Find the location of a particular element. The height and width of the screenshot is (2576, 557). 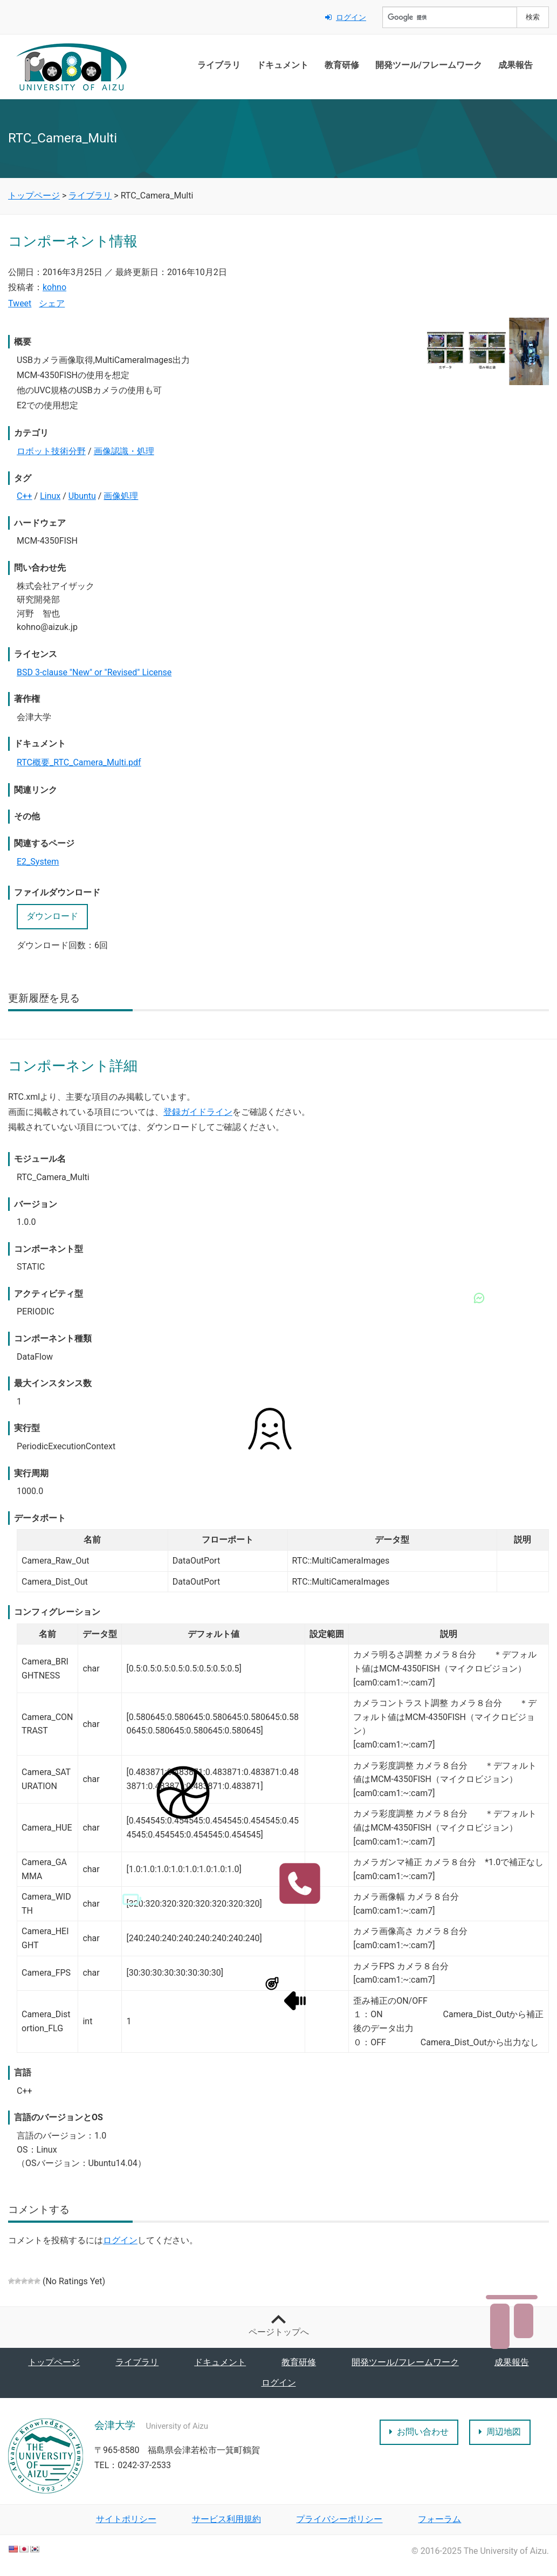

go back to previous section is located at coordinates (294, 2000).